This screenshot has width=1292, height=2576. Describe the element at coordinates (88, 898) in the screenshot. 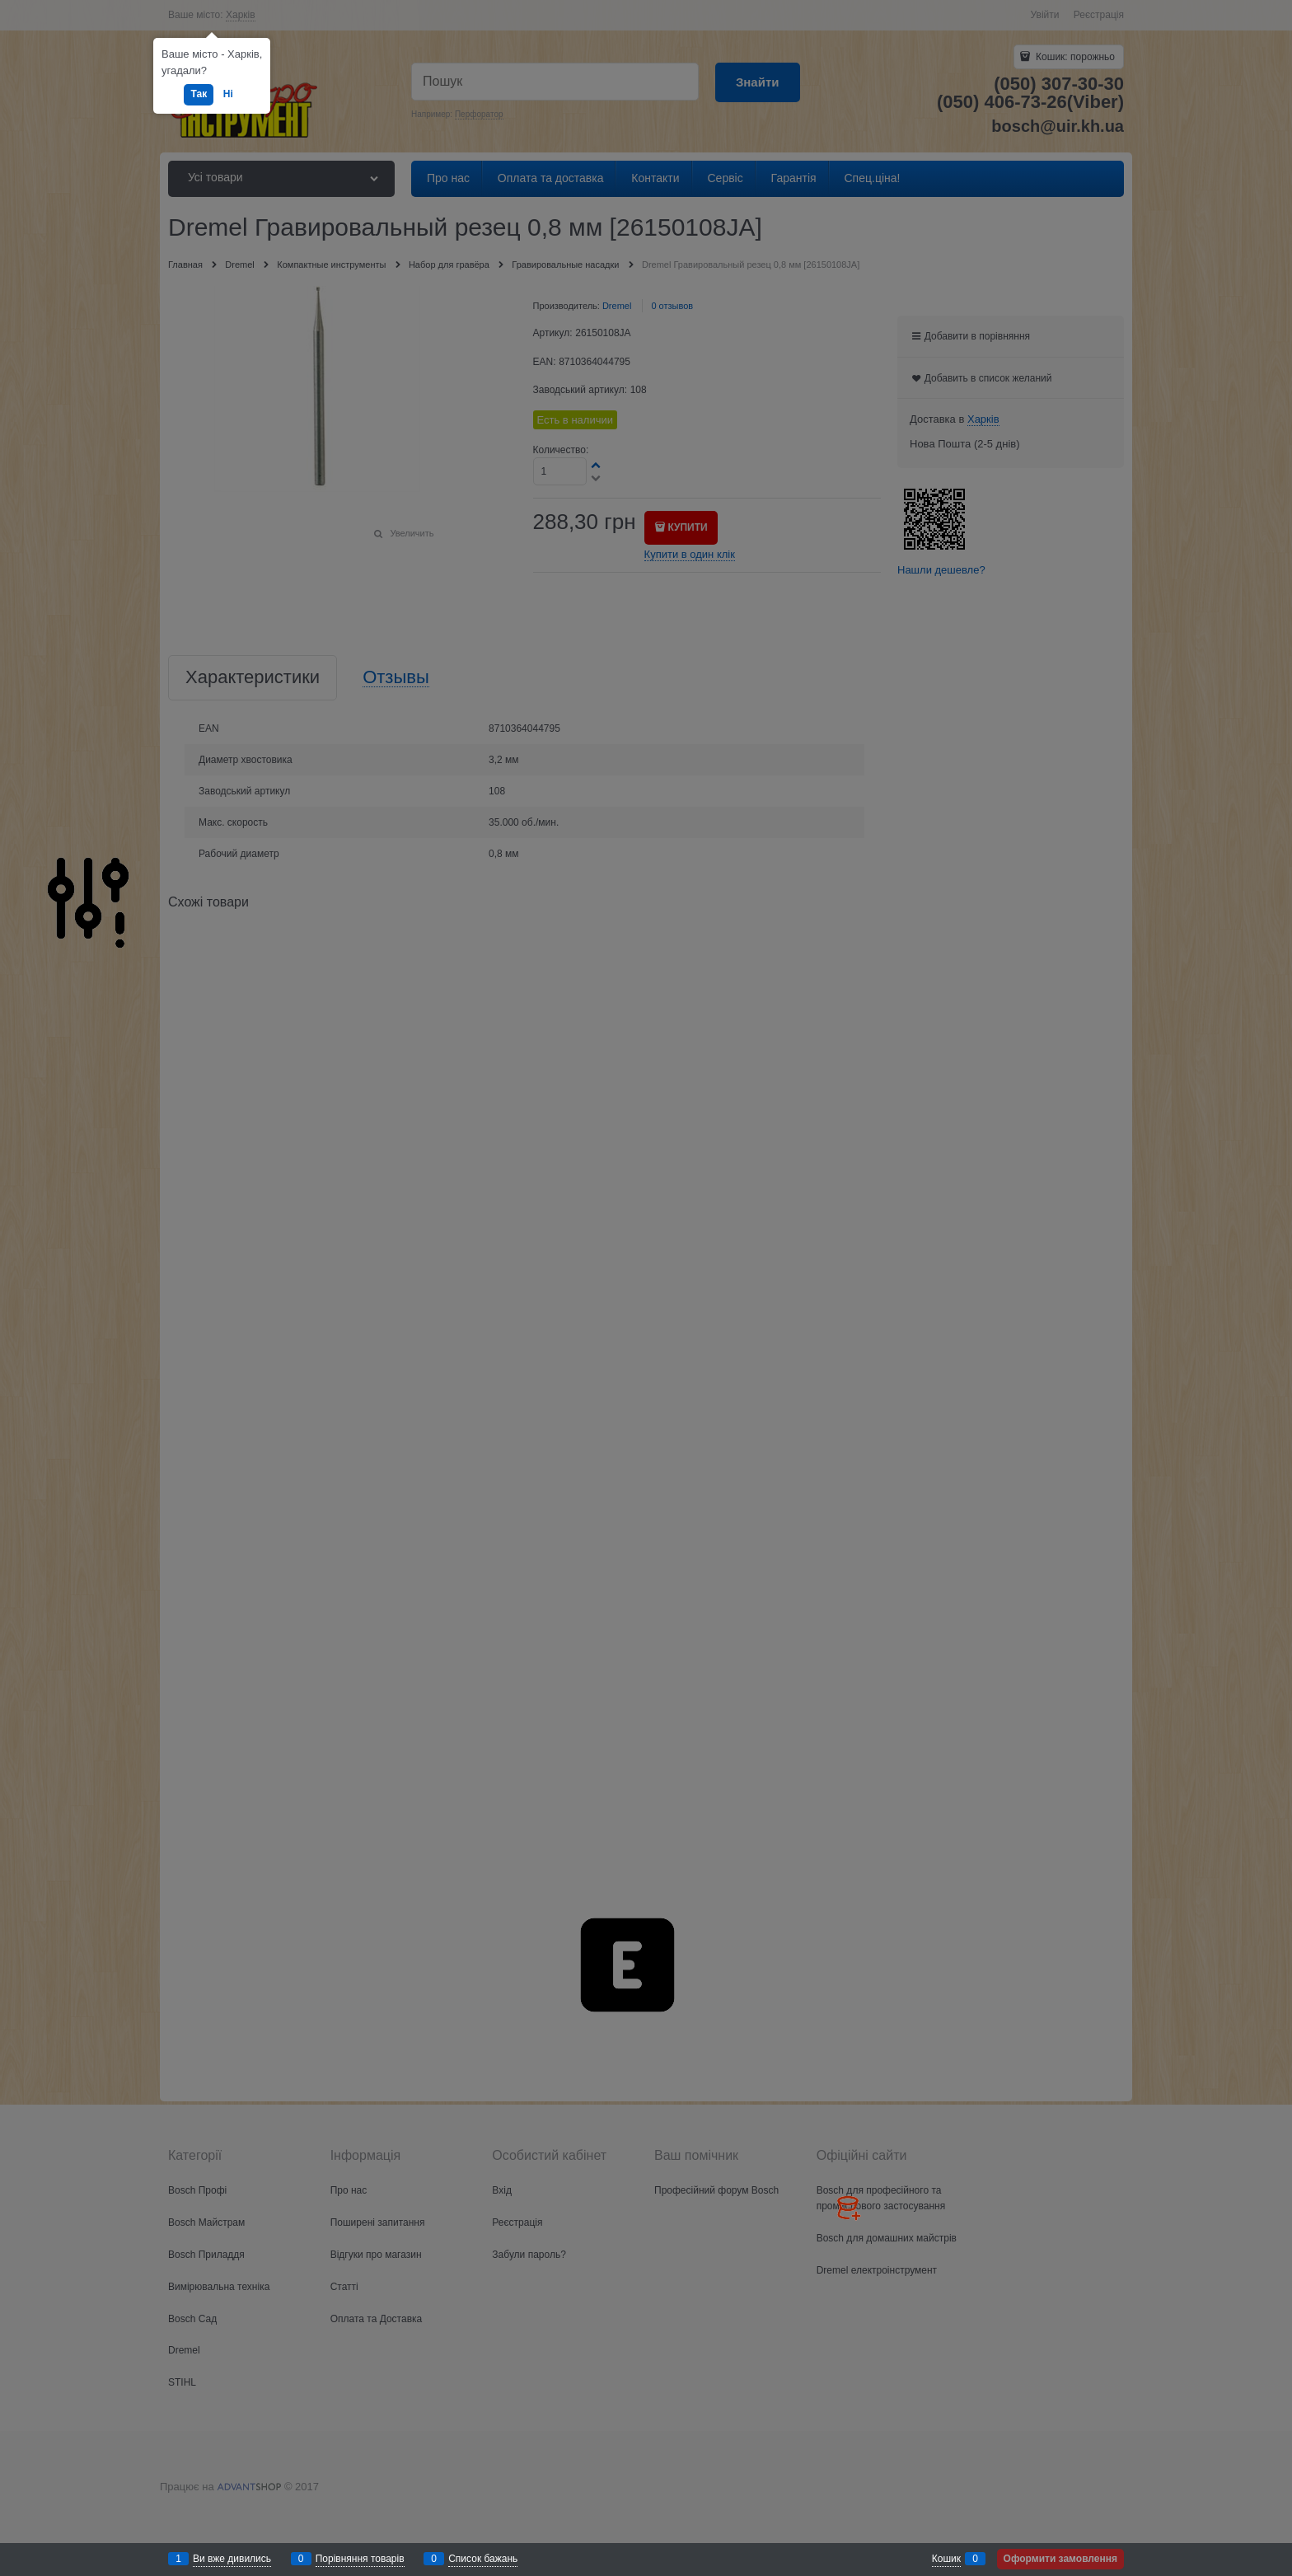

I see `settings require attention or action` at that location.